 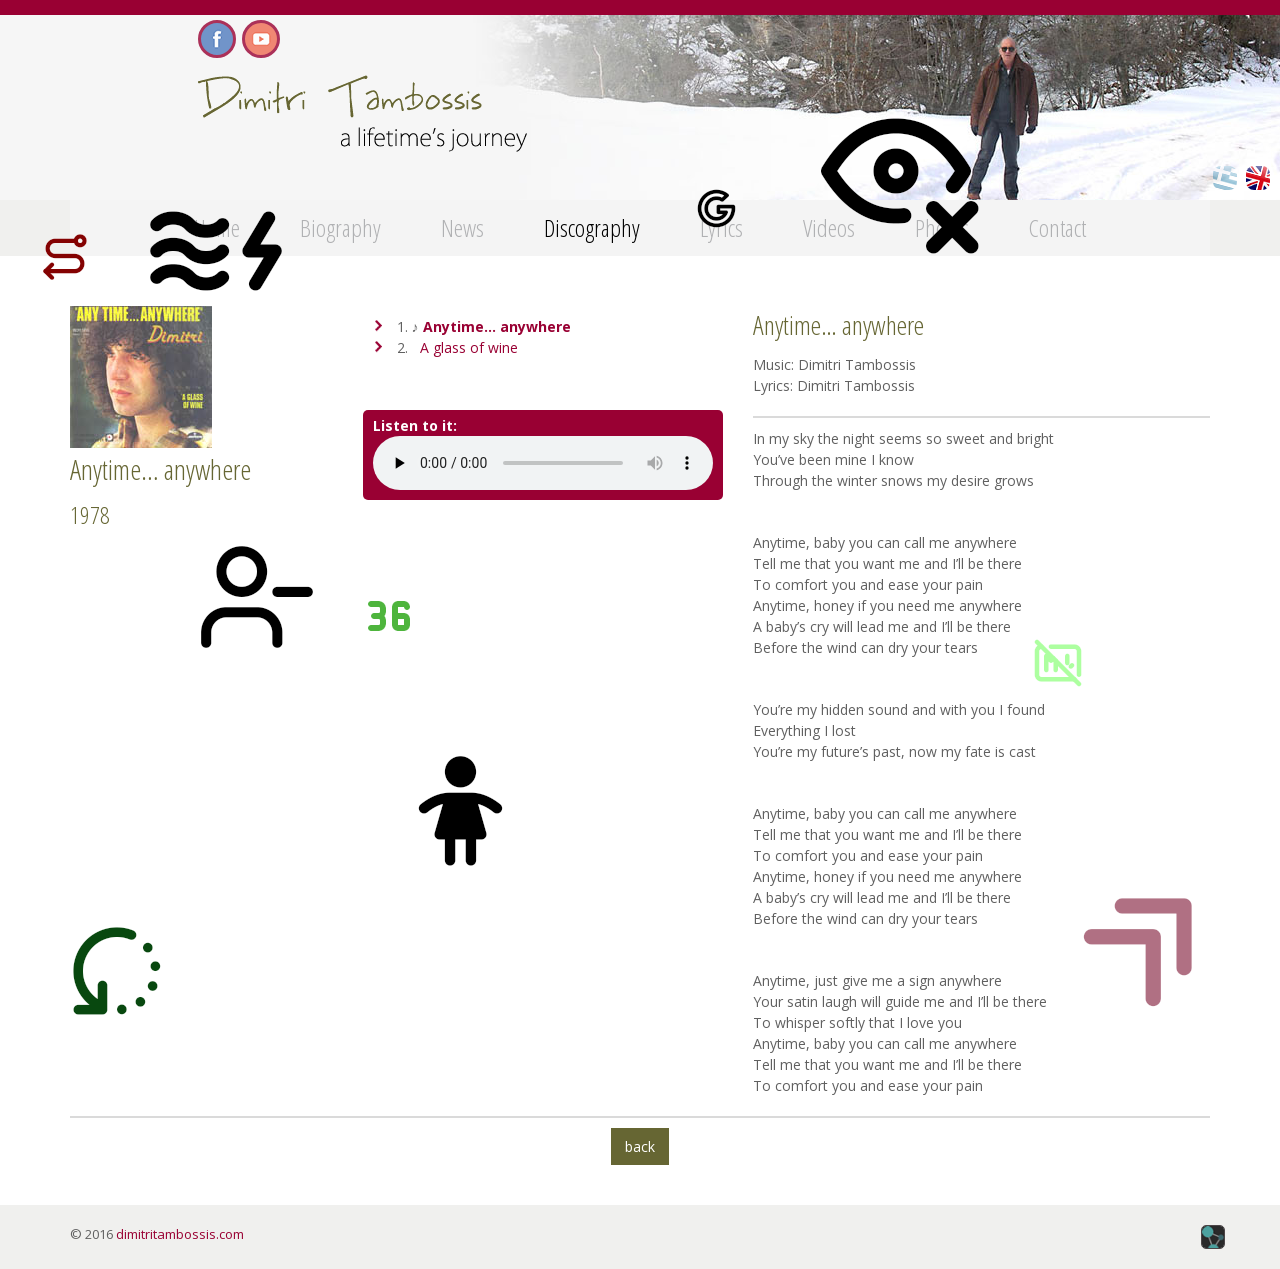 What do you see at coordinates (460, 813) in the screenshot?
I see `indicates women's restroom or facilities` at bounding box center [460, 813].